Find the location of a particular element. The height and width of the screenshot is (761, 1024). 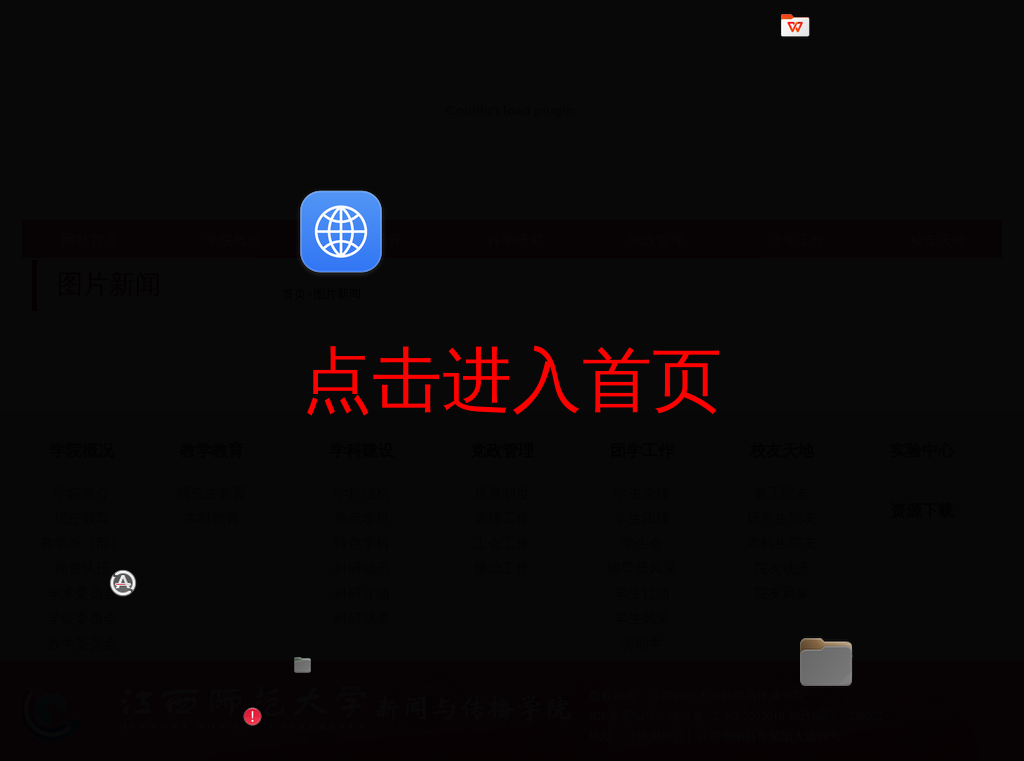

open the software updater application is located at coordinates (123, 583).